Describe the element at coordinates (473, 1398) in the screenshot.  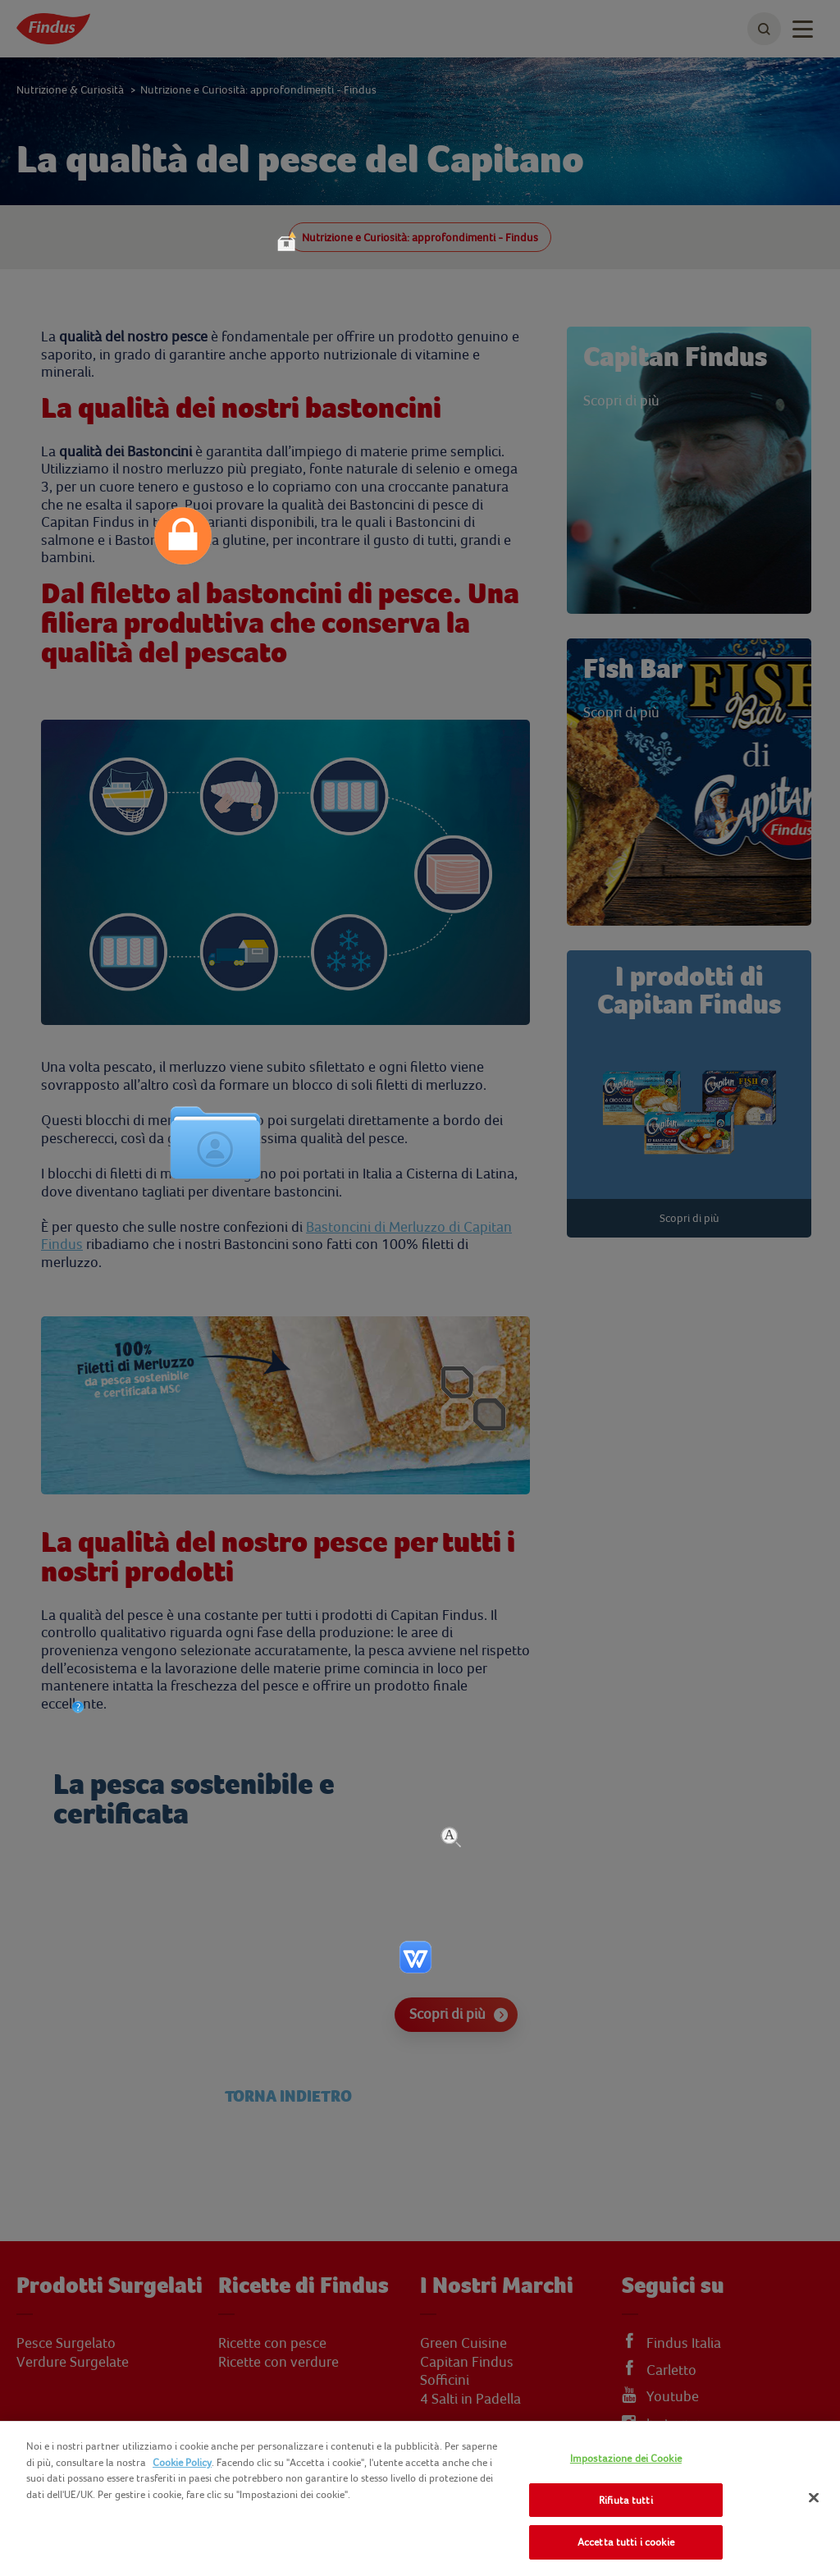
I see `connect or manage exchange account integration` at that location.